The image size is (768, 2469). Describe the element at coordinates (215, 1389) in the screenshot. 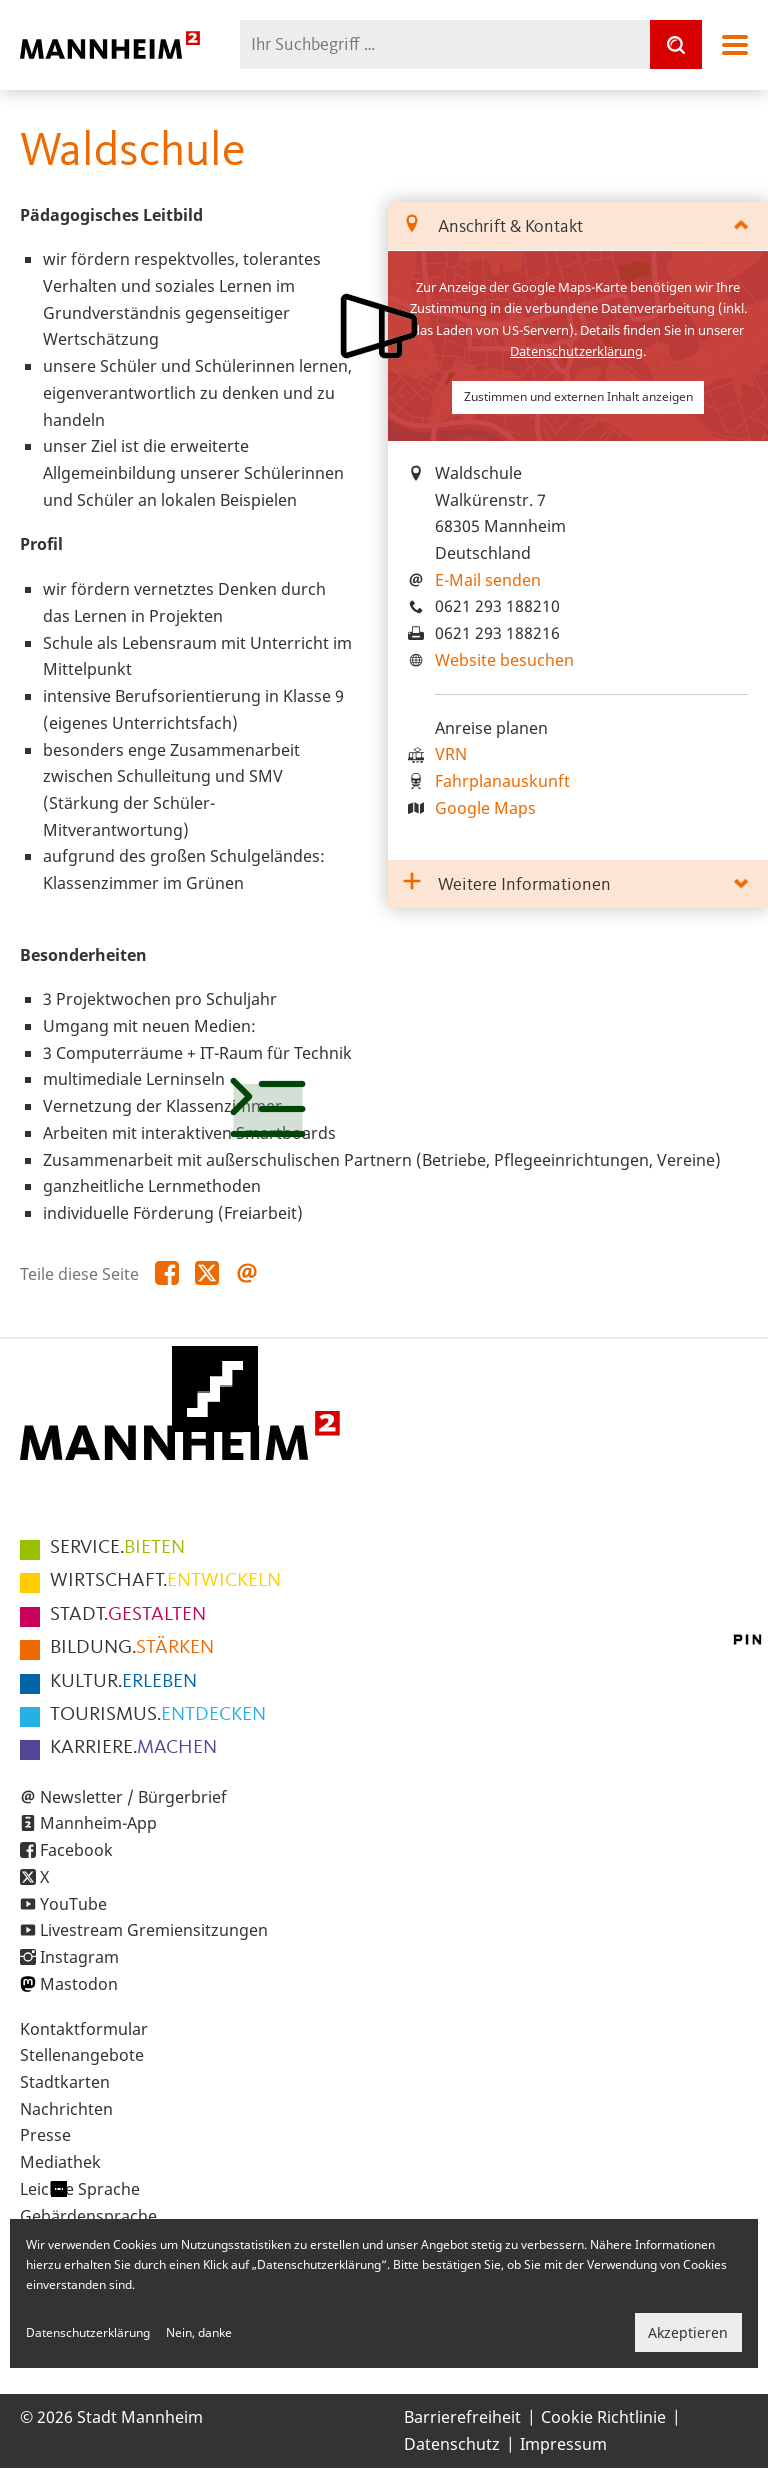

I see `indicates stairs or stairway access` at that location.